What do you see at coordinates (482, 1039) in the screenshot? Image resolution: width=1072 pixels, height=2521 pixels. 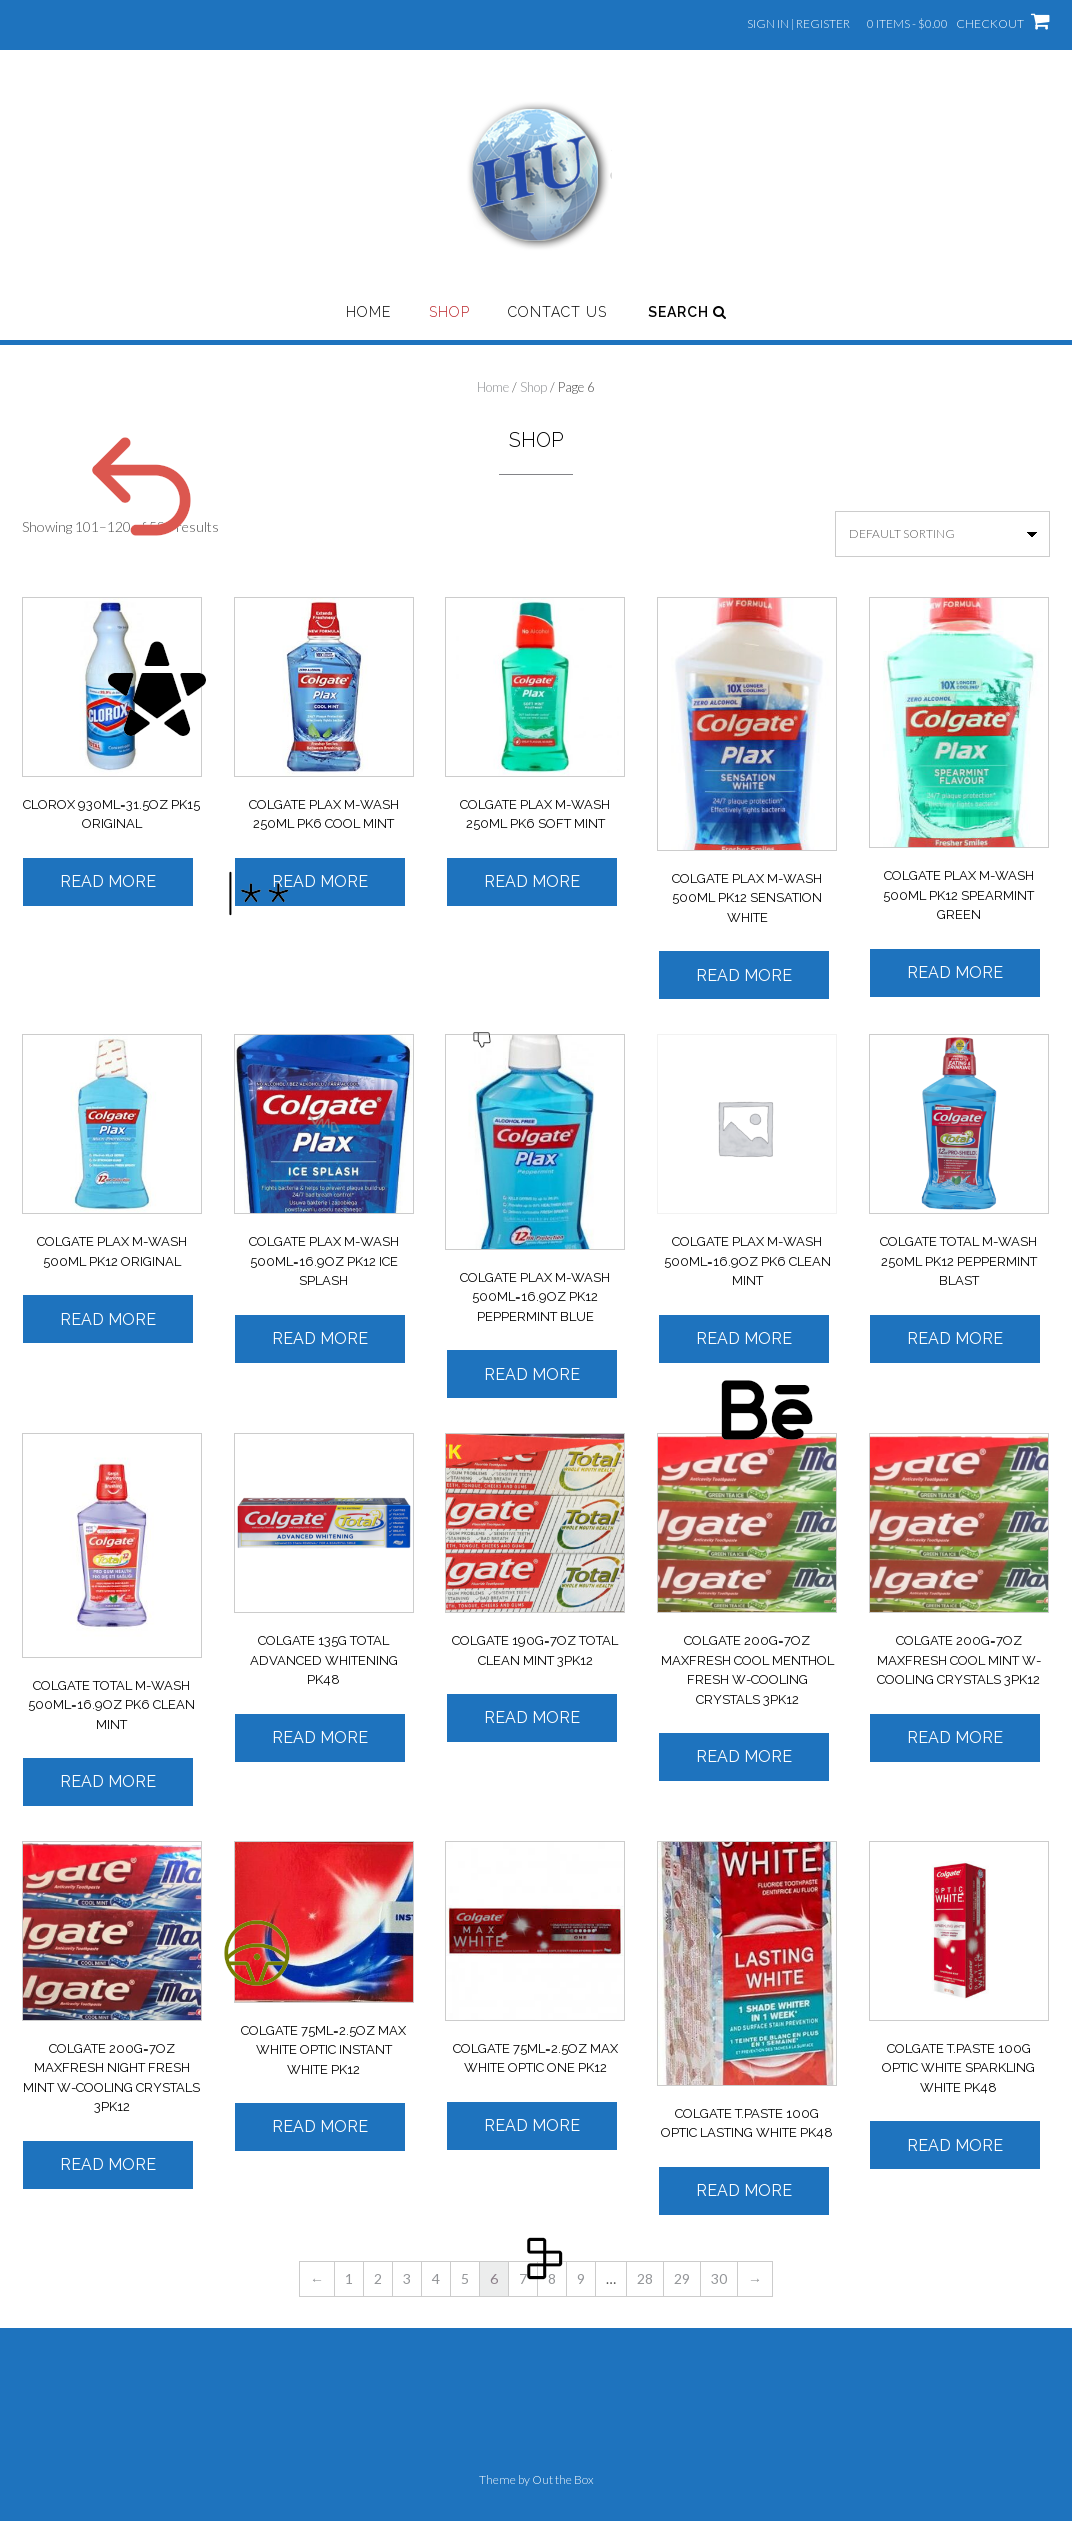 I see `dislike or downvote content` at bounding box center [482, 1039].